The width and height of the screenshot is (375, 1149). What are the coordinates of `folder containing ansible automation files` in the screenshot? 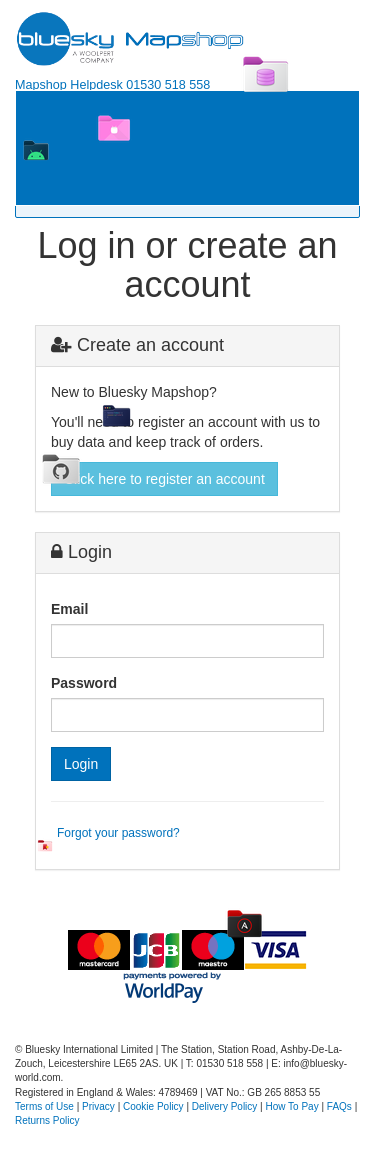 It's located at (244, 924).